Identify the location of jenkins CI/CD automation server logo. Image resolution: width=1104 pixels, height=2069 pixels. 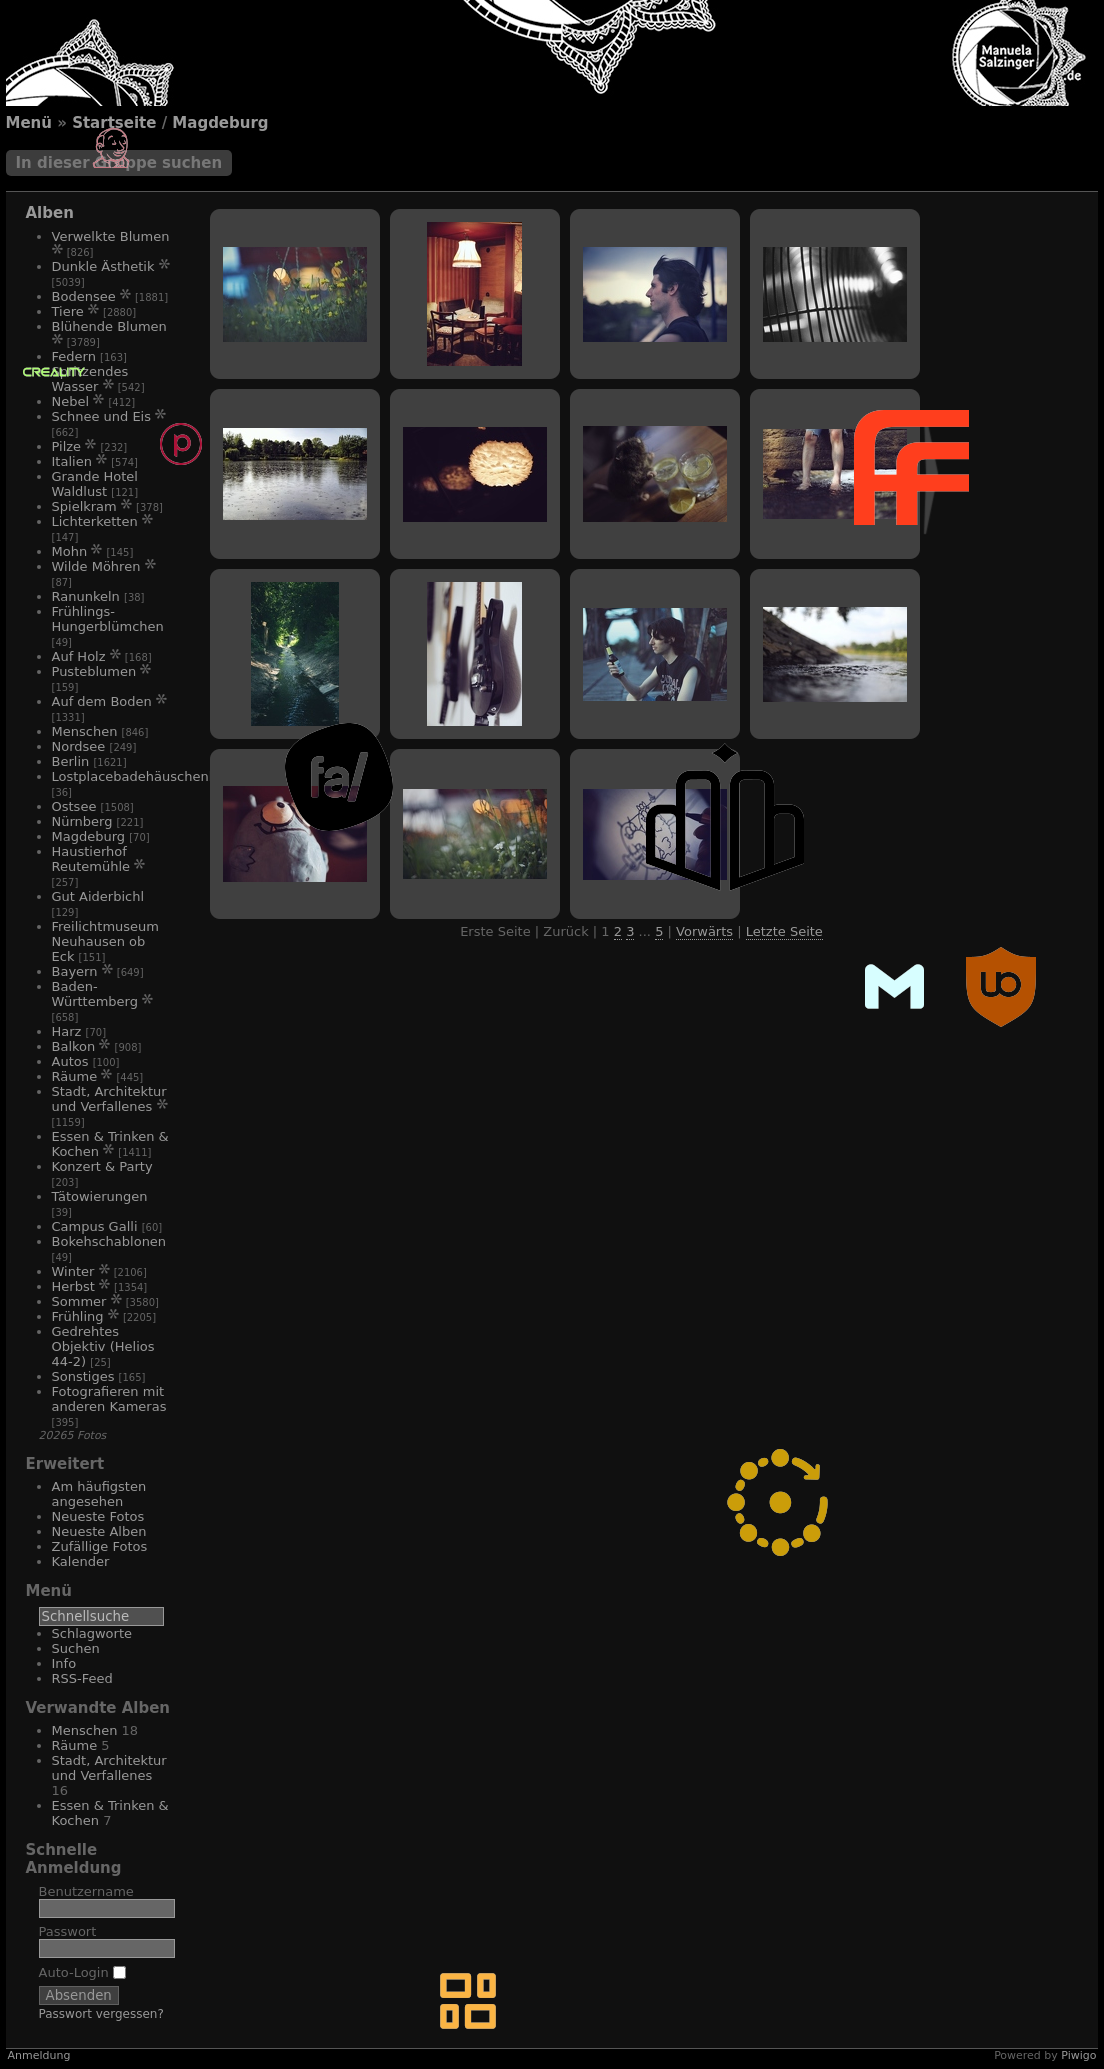
(111, 148).